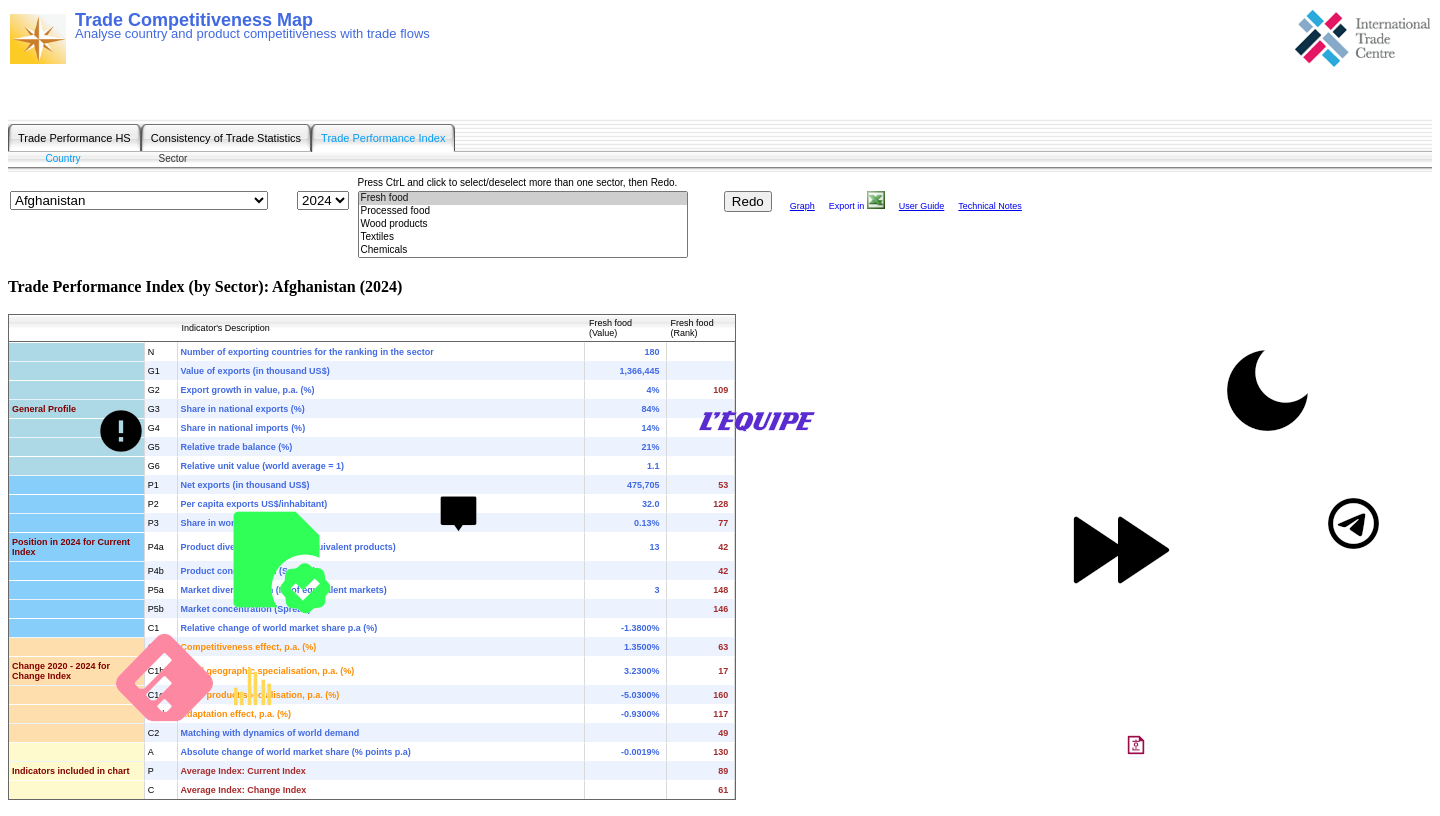  Describe the element at coordinates (1136, 745) in the screenshot. I see `open a Hangul Word Processor (.hwp) document` at that location.